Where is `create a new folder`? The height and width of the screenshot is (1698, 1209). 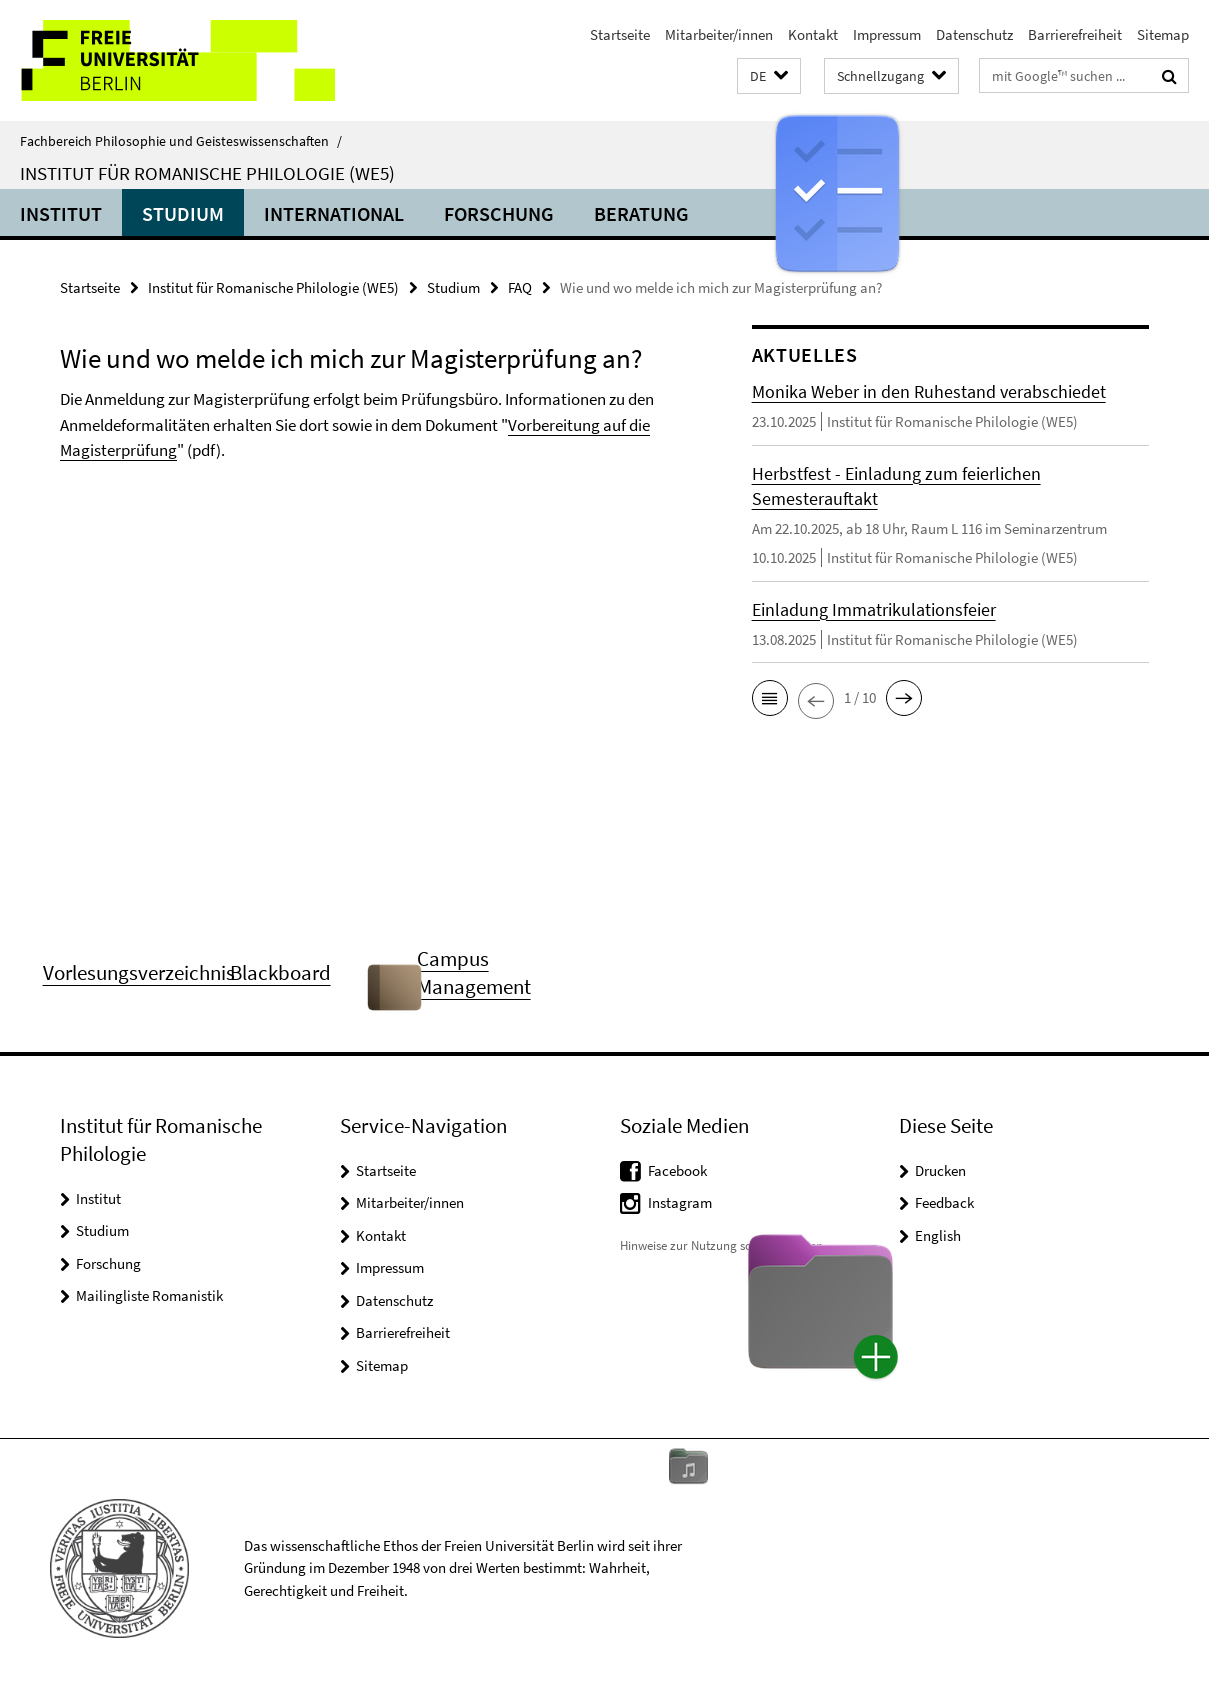 create a new folder is located at coordinates (820, 1301).